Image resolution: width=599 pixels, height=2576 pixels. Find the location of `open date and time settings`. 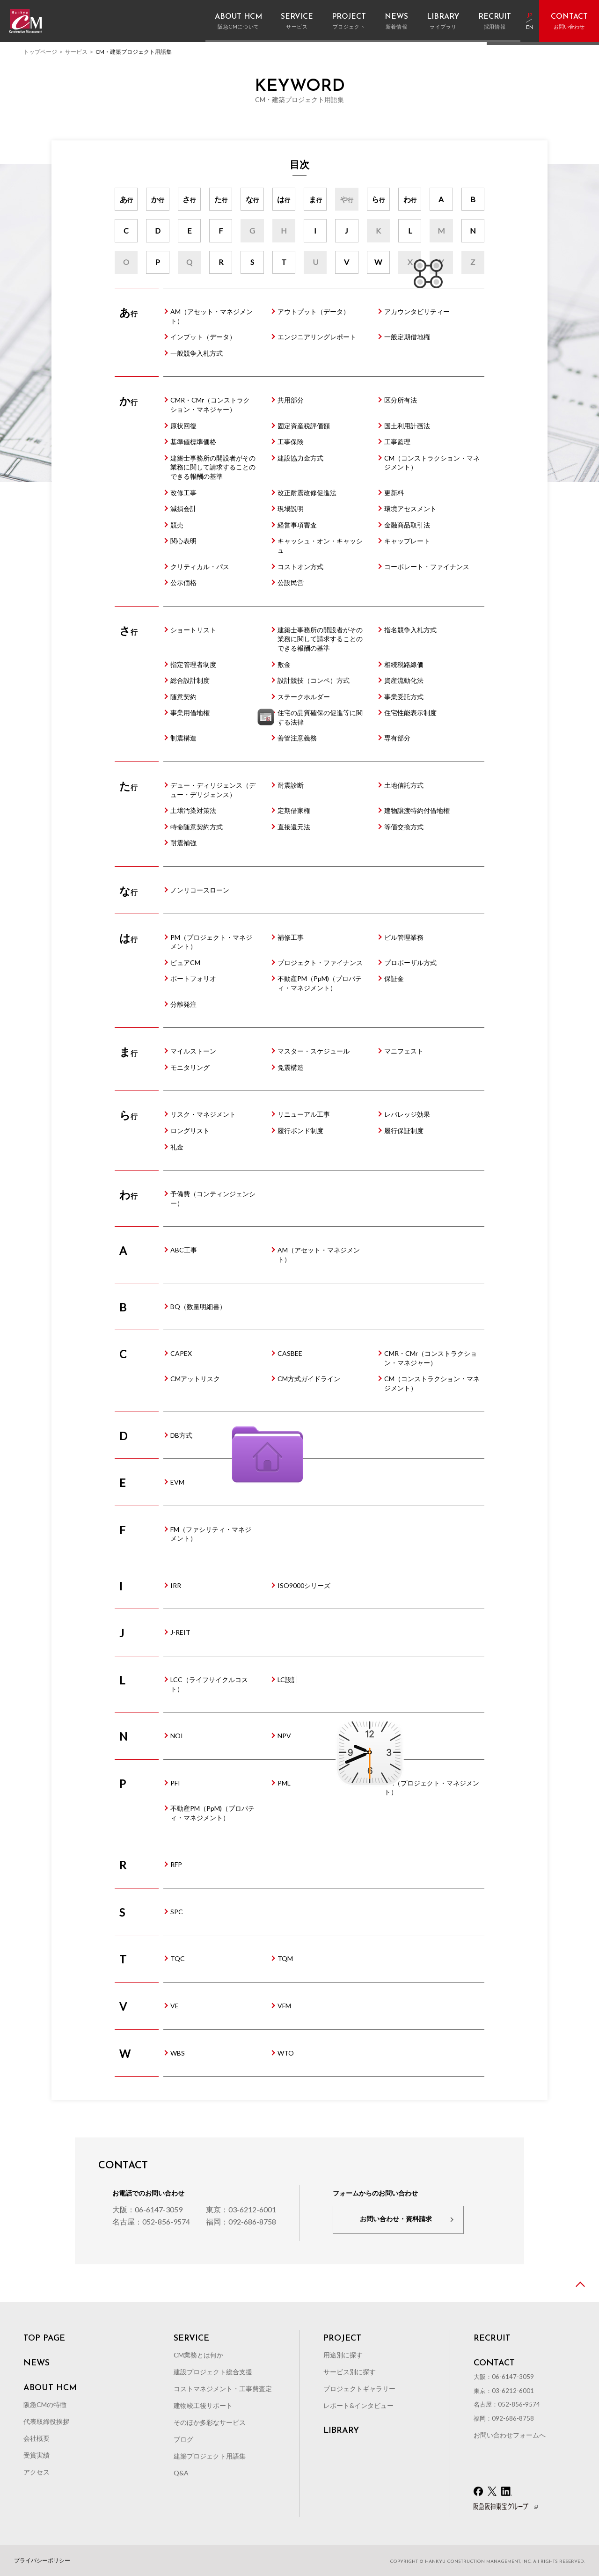

open date and time settings is located at coordinates (370, 1752).